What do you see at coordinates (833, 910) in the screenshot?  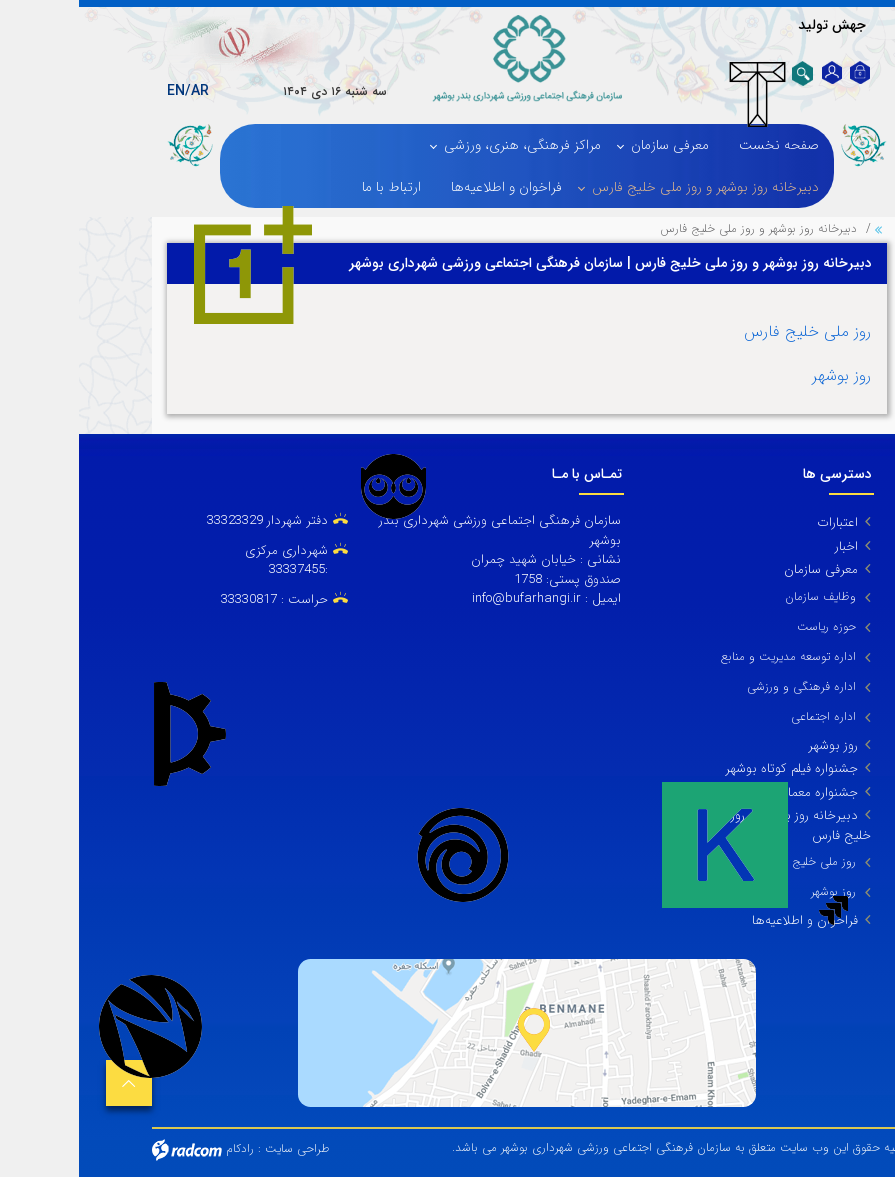 I see `open Jira project management` at bounding box center [833, 910].